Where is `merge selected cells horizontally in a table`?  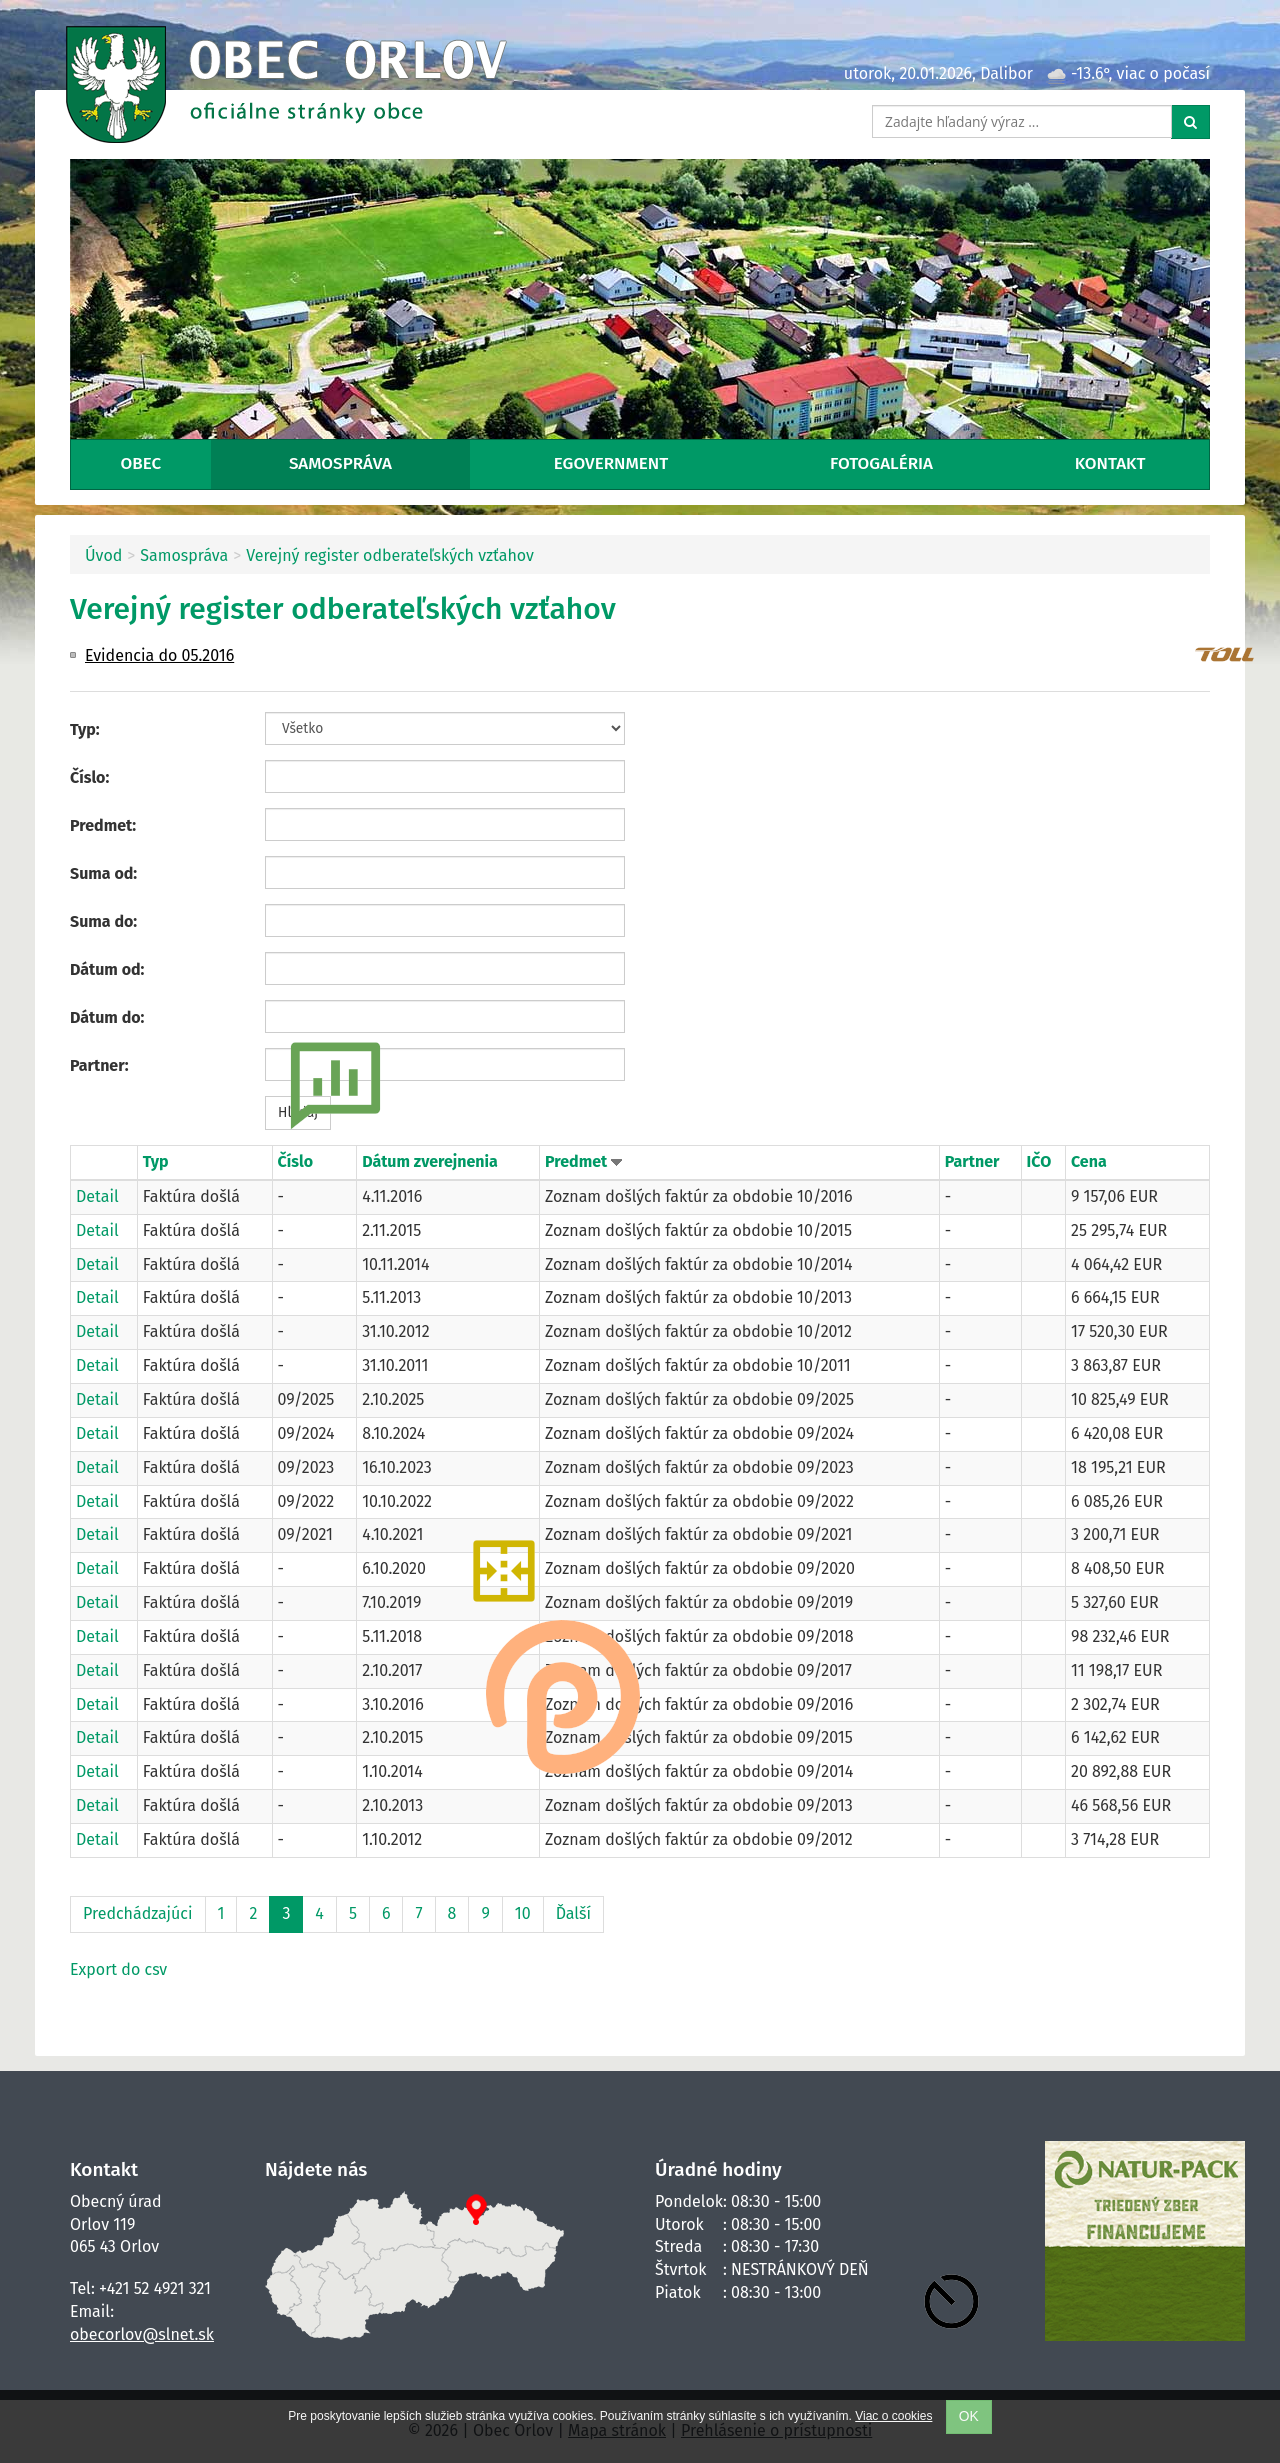 merge selected cells horizontally in a table is located at coordinates (504, 1571).